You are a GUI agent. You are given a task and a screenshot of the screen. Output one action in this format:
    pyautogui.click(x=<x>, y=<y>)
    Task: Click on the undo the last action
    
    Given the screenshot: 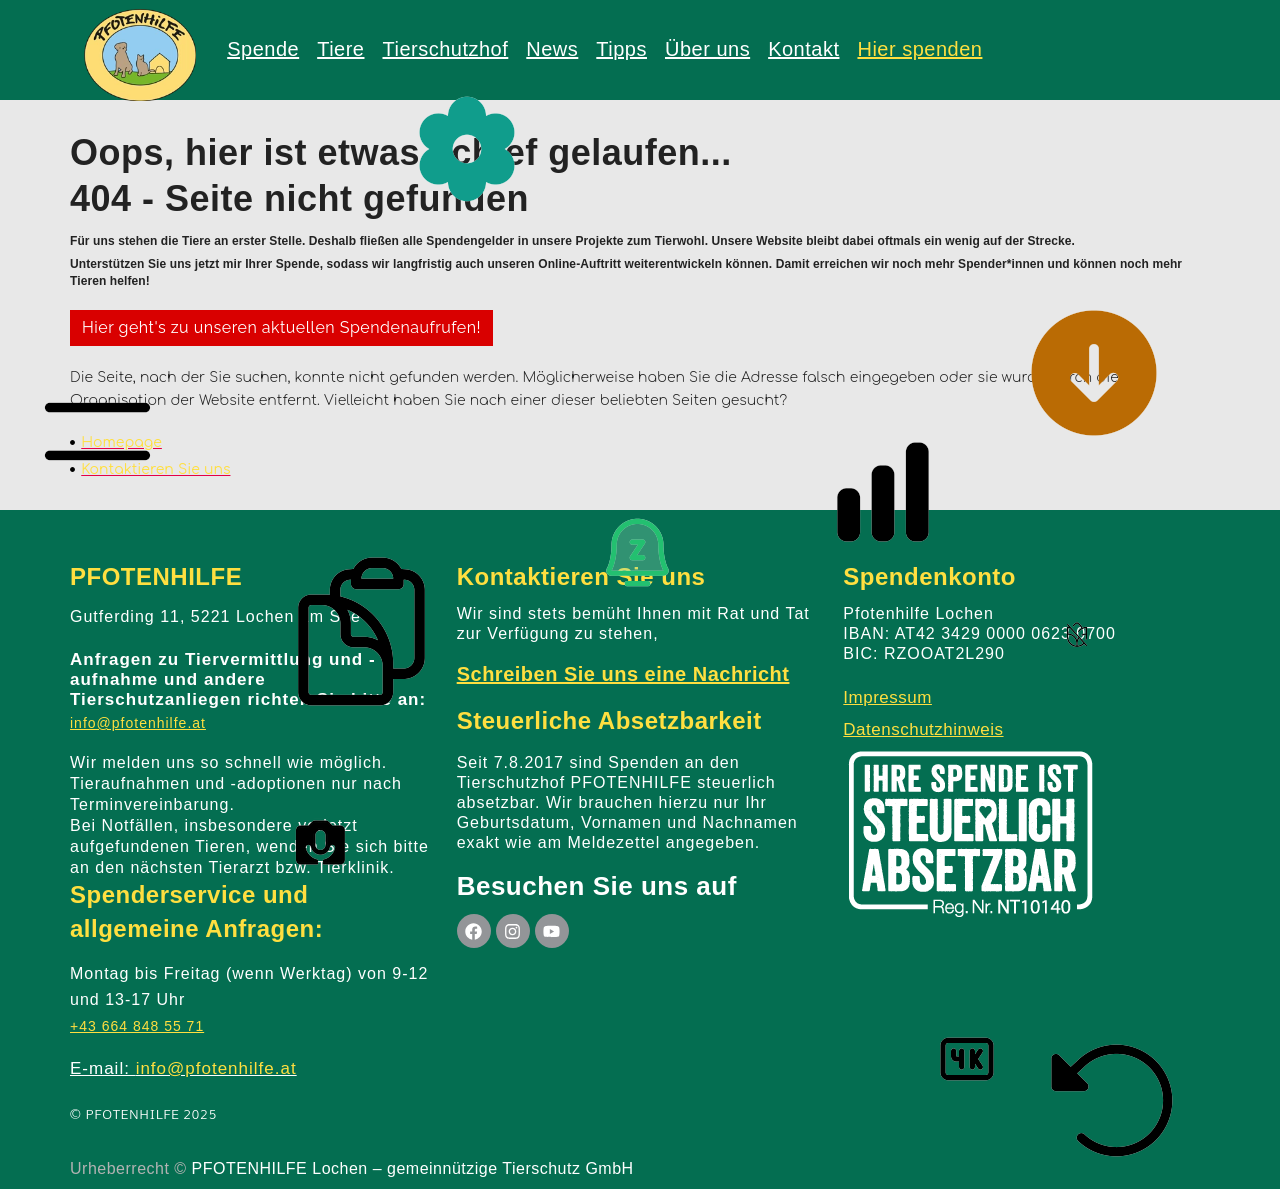 What is the action you would take?
    pyautogui.click(x=1116, y=1100)
    